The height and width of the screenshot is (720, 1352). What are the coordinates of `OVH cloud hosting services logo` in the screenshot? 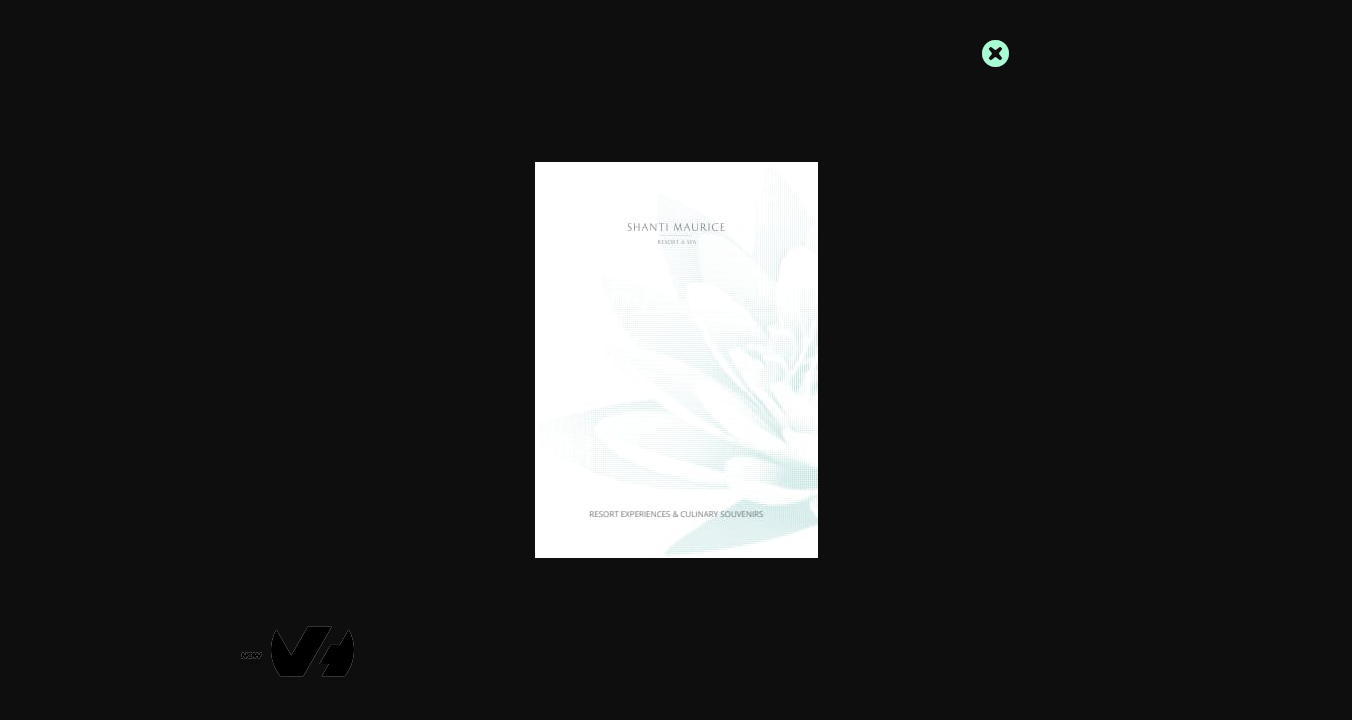 It's located at (312, 651).